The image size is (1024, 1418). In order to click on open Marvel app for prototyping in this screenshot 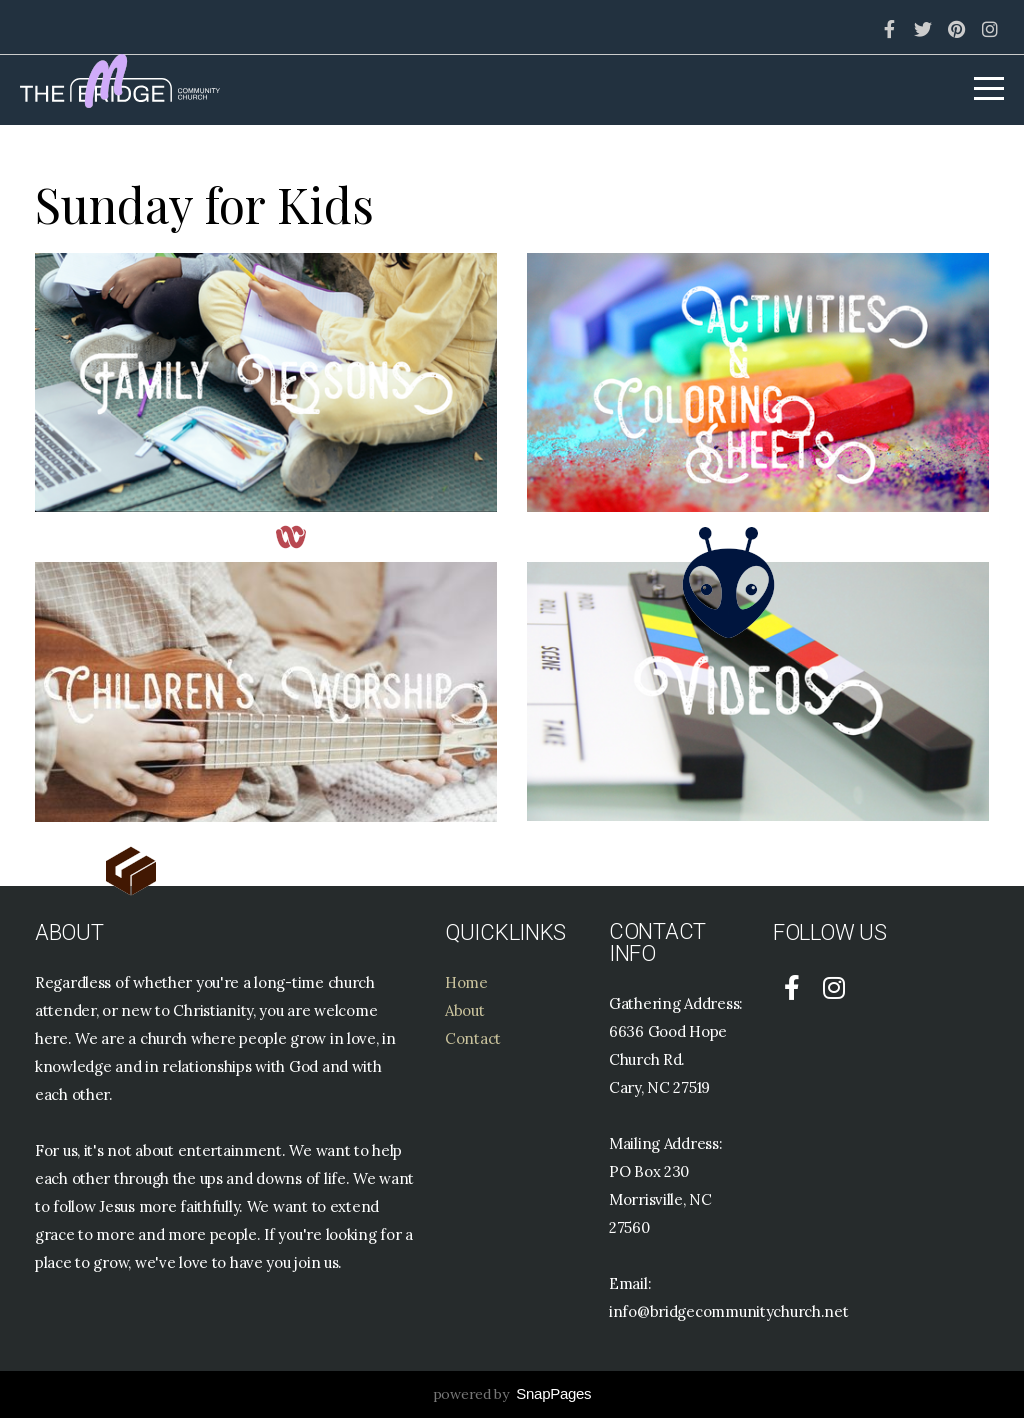, I will do `click(106, 81)`.